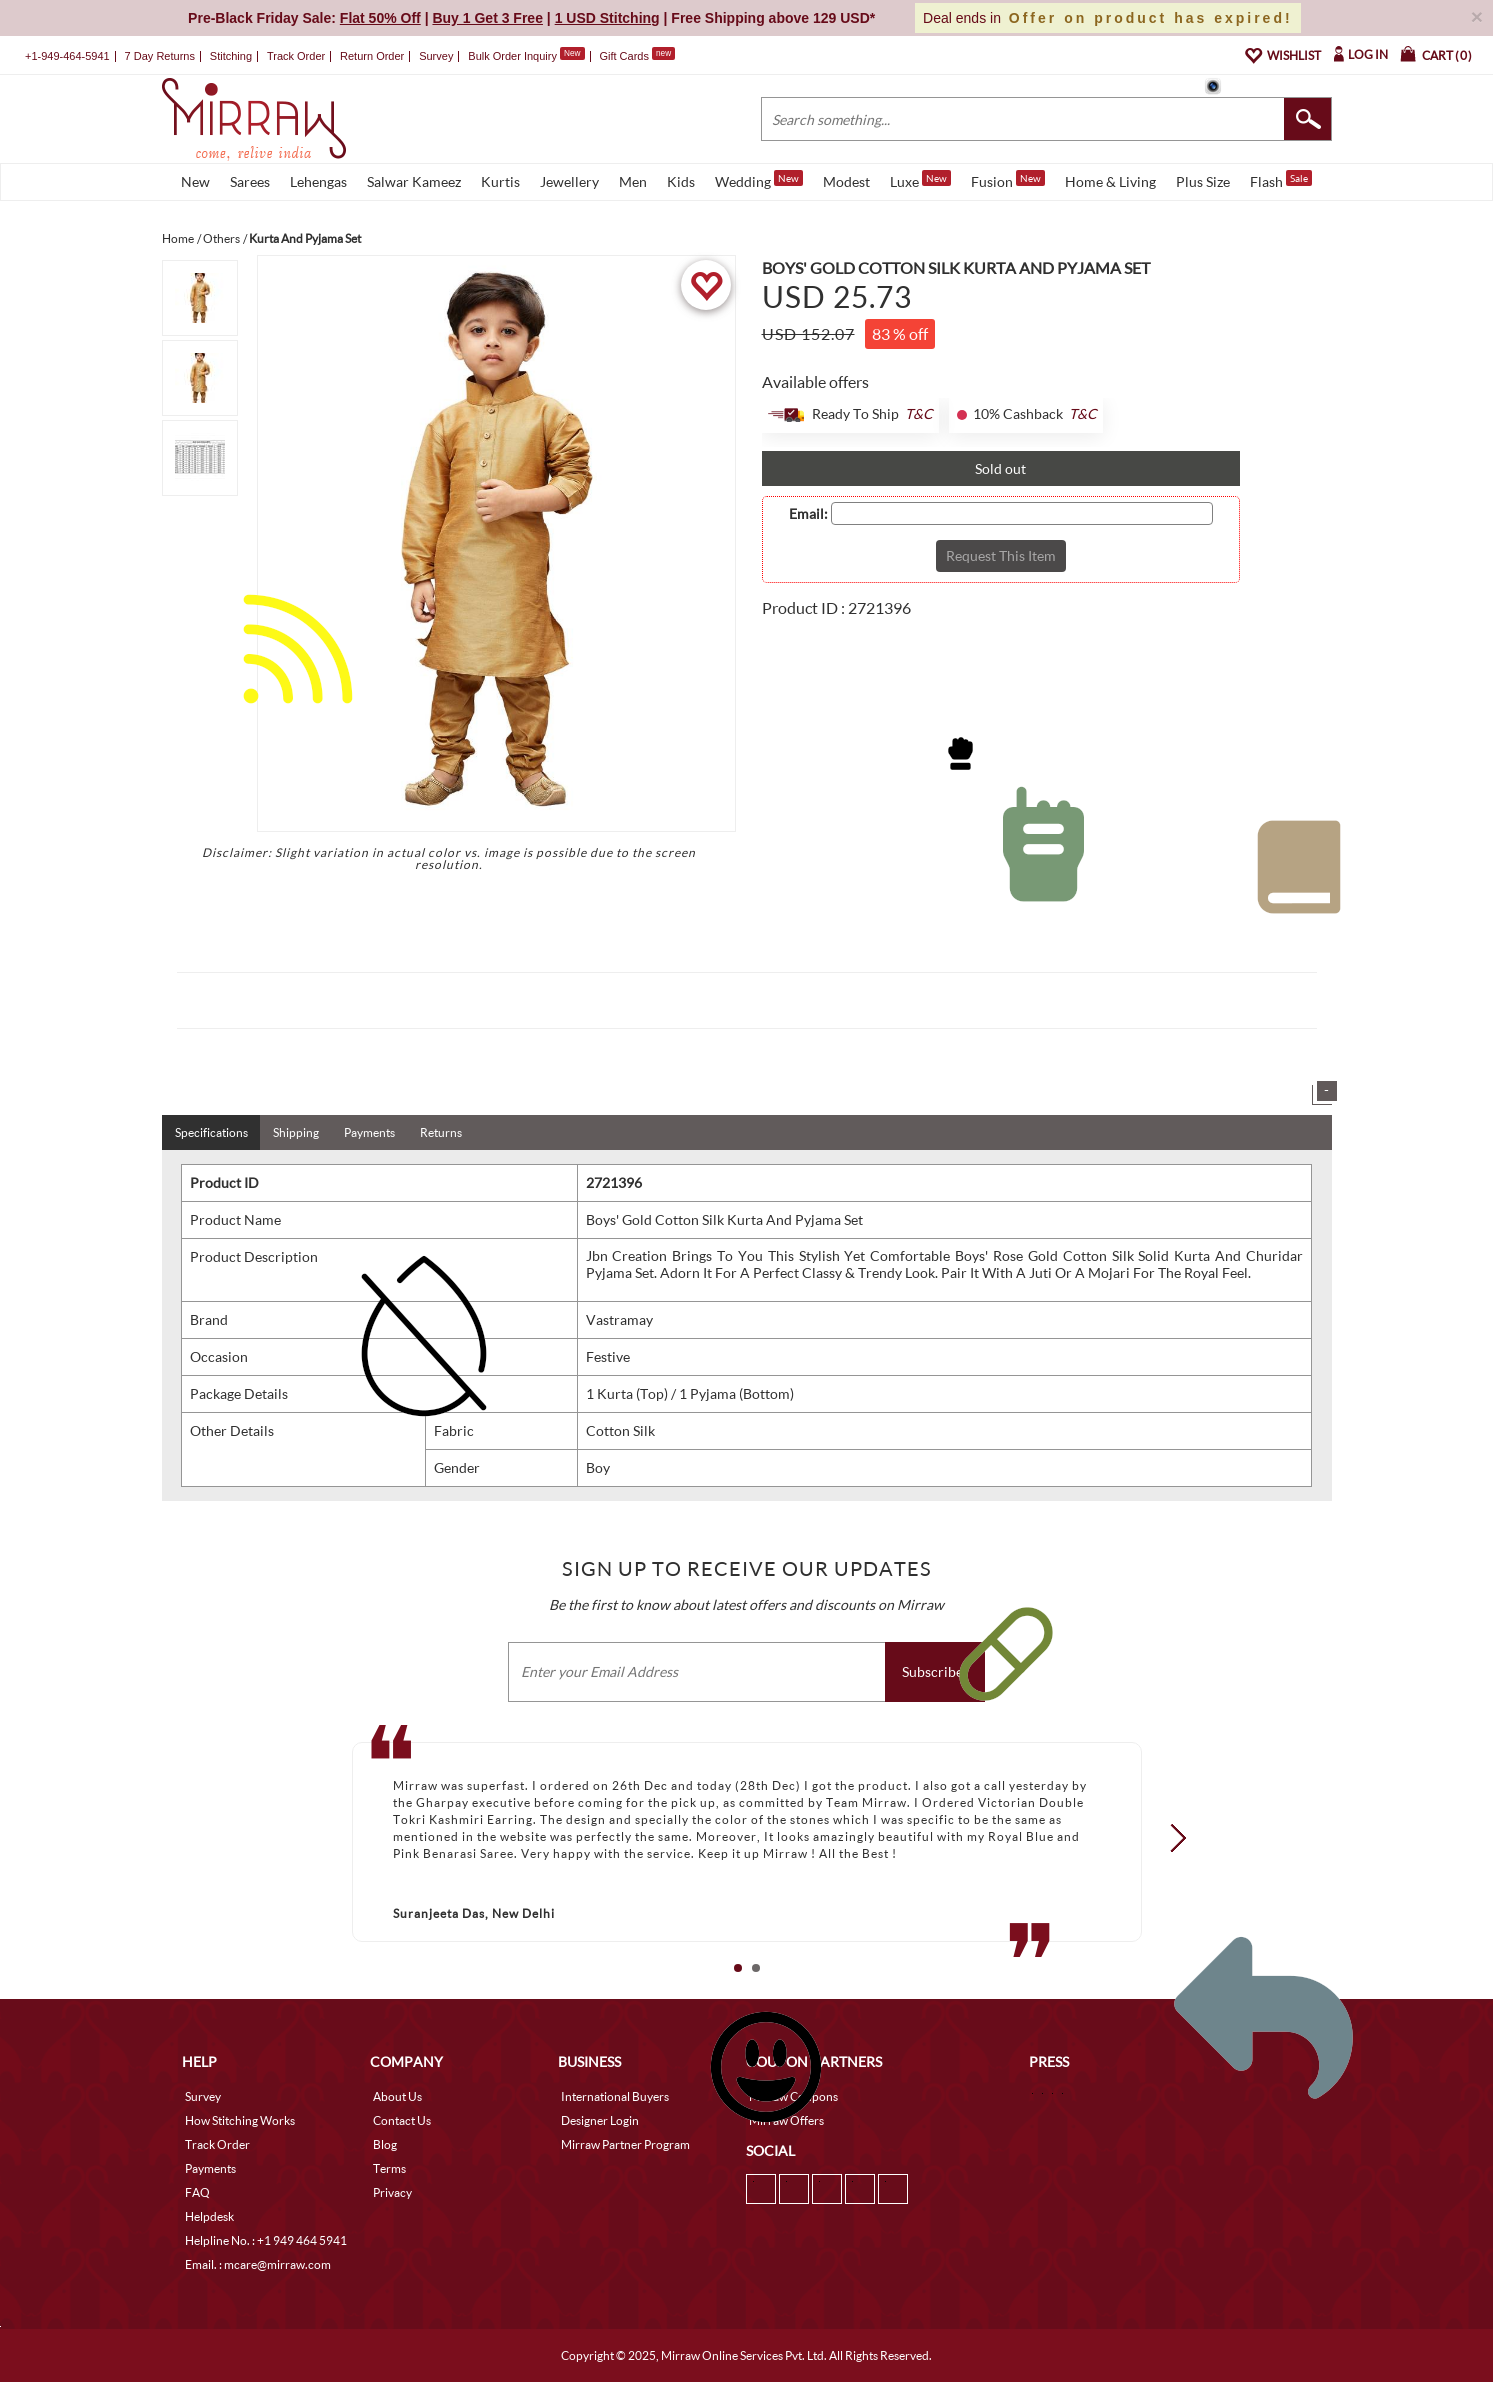  Describe the element at coordinates (1299, 867) in the screenshot. I see `open your library or reading list` at that location.